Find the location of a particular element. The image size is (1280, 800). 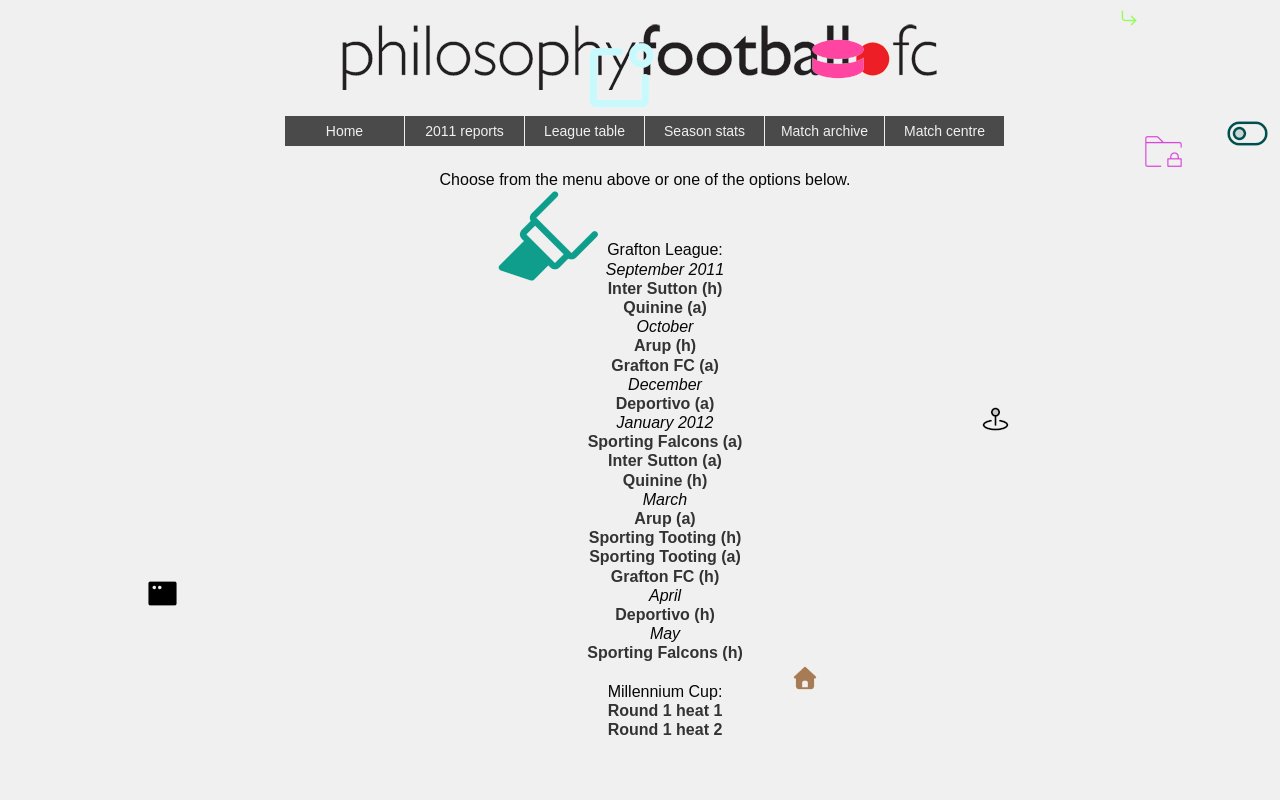

mark a location on the map is located at coordinates (995, 419).